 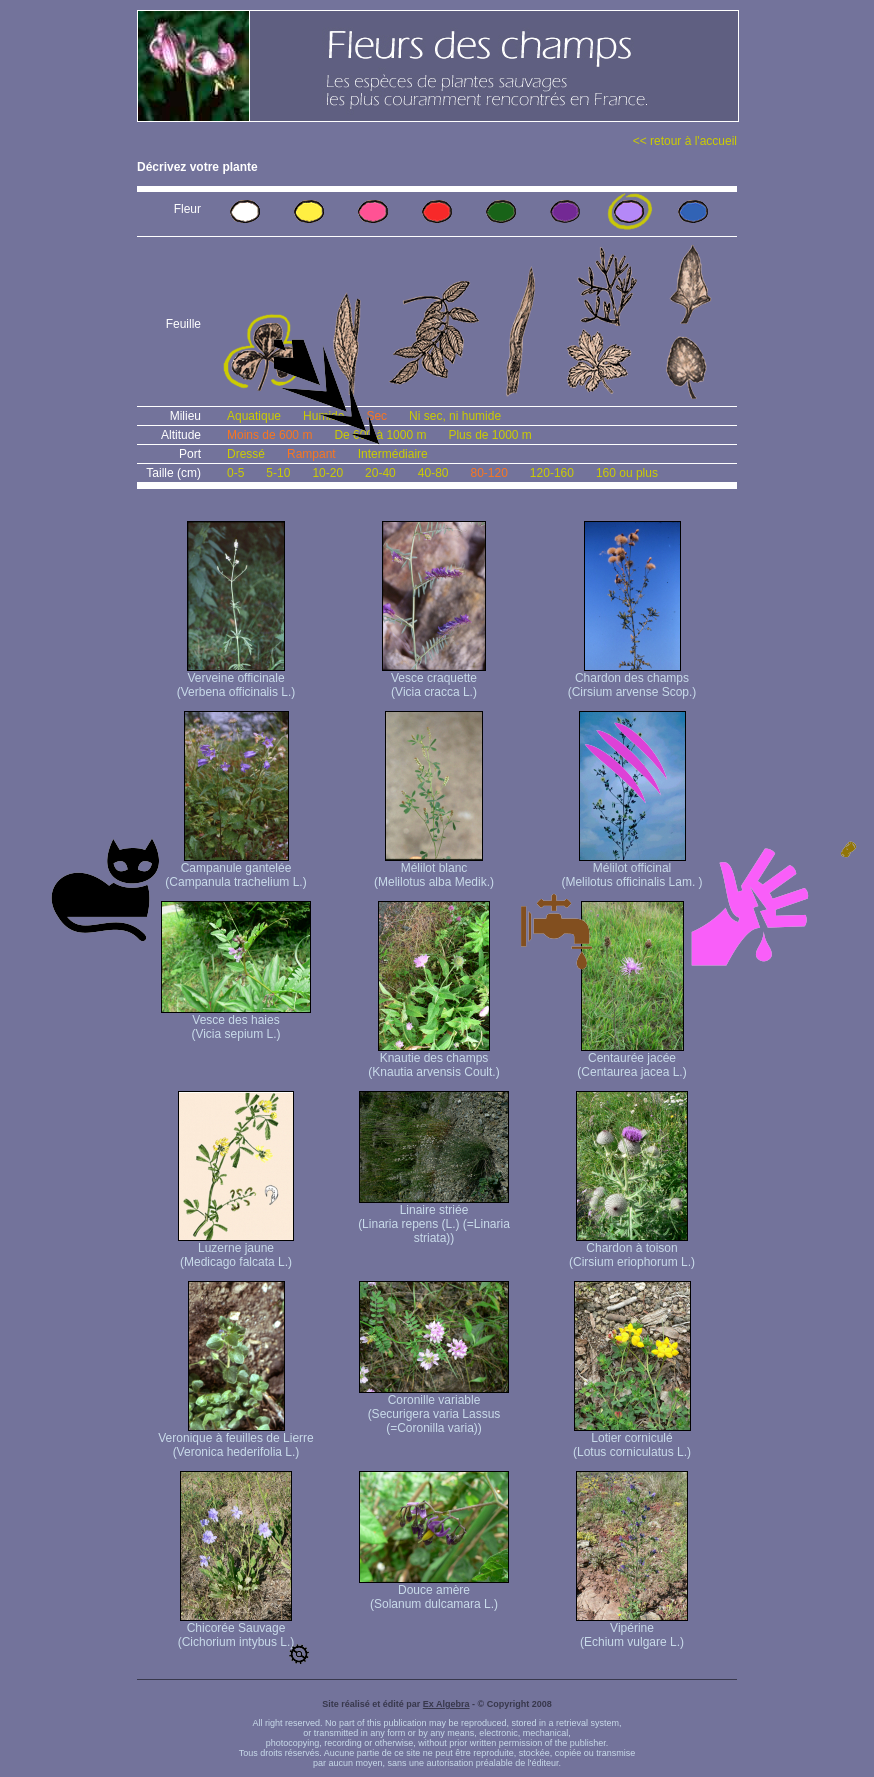 I want to click on indicates injury or wound requiring first aid, so click(x=750, y=907).